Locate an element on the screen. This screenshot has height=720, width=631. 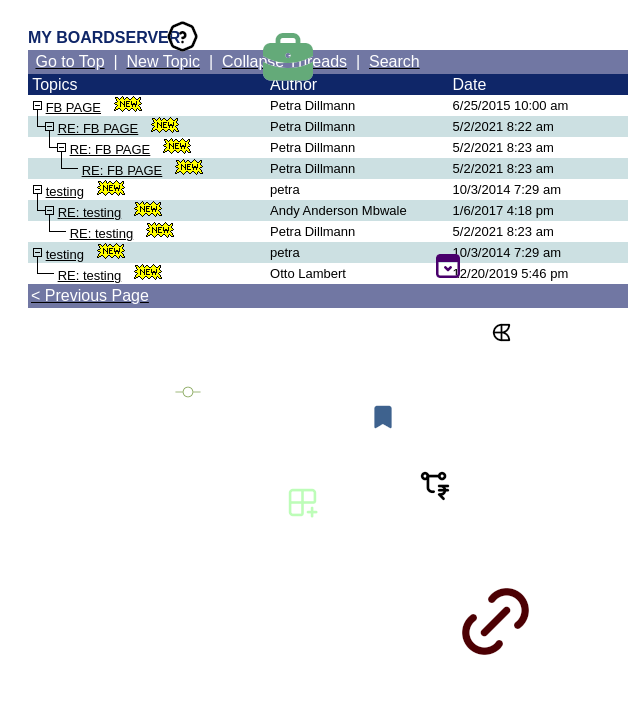
add a new widget or tile to dashboard is located at coordinates (302, 502).